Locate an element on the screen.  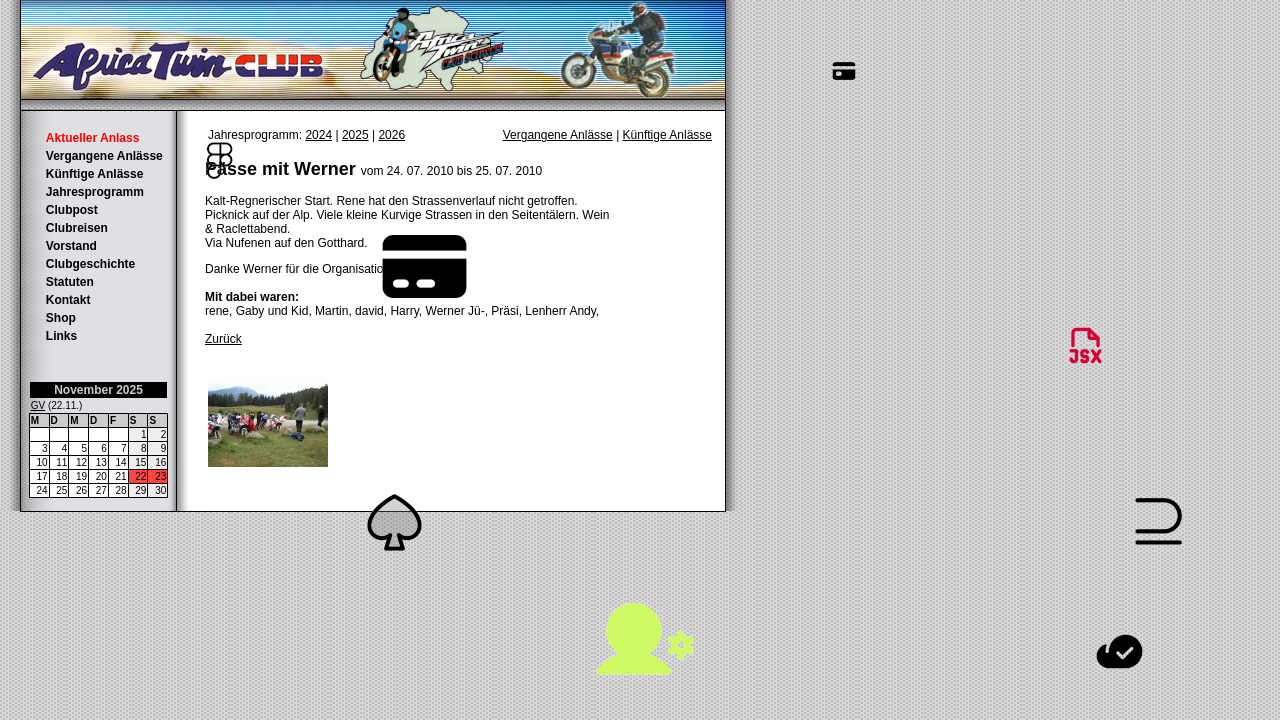
manage payment methods is located at coordinates (844, 71).